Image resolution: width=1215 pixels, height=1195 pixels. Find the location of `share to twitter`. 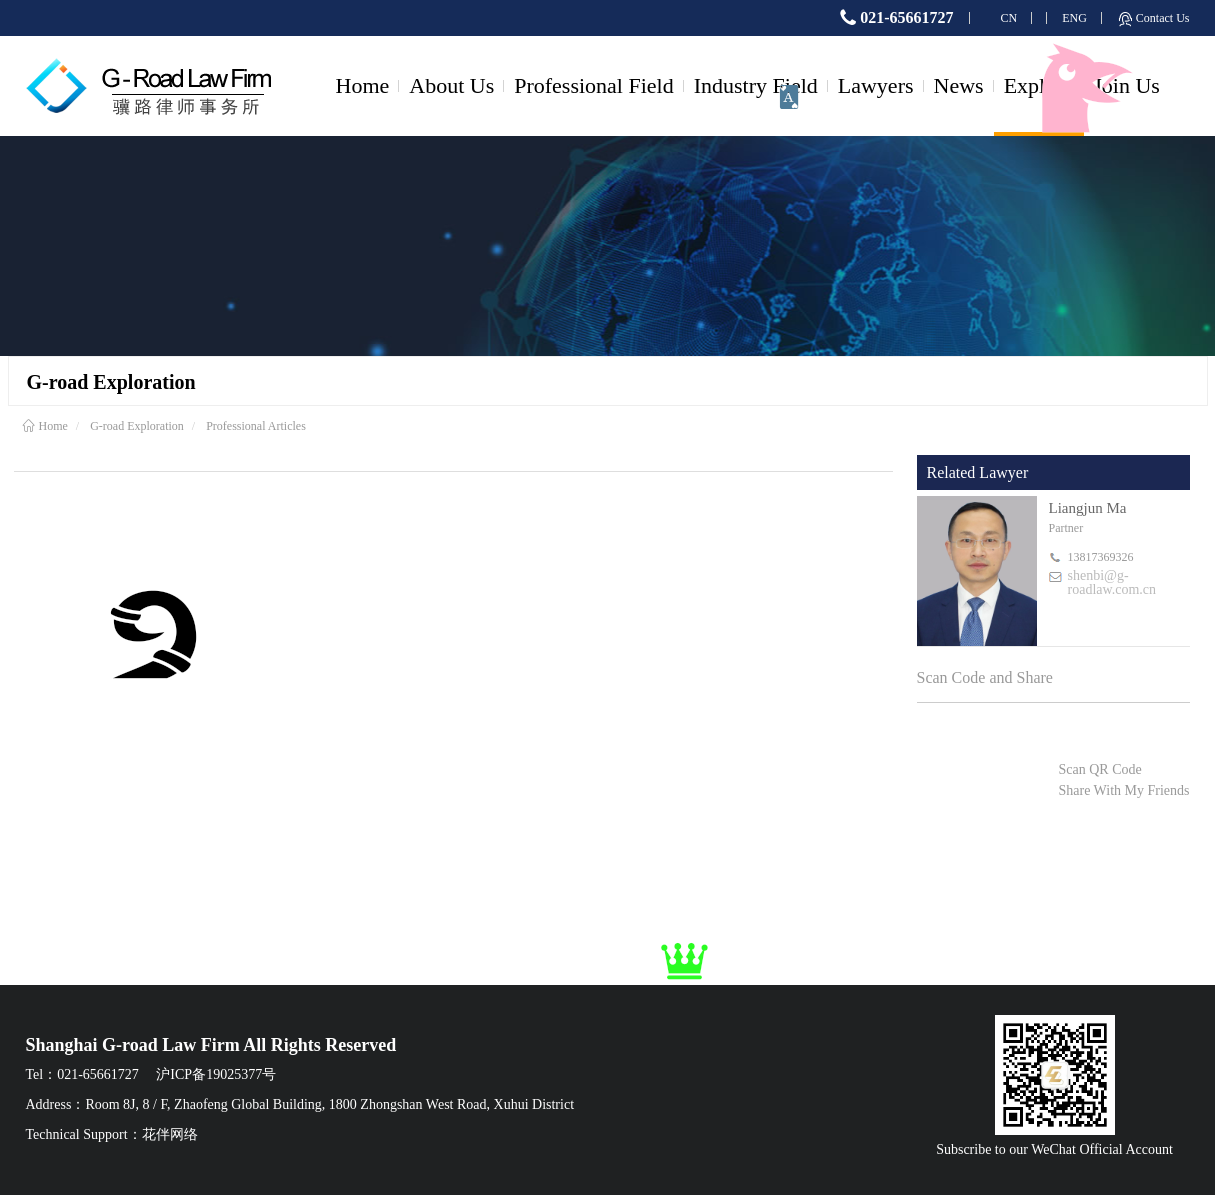

share to twitter is located at coordinates (1087, 87).